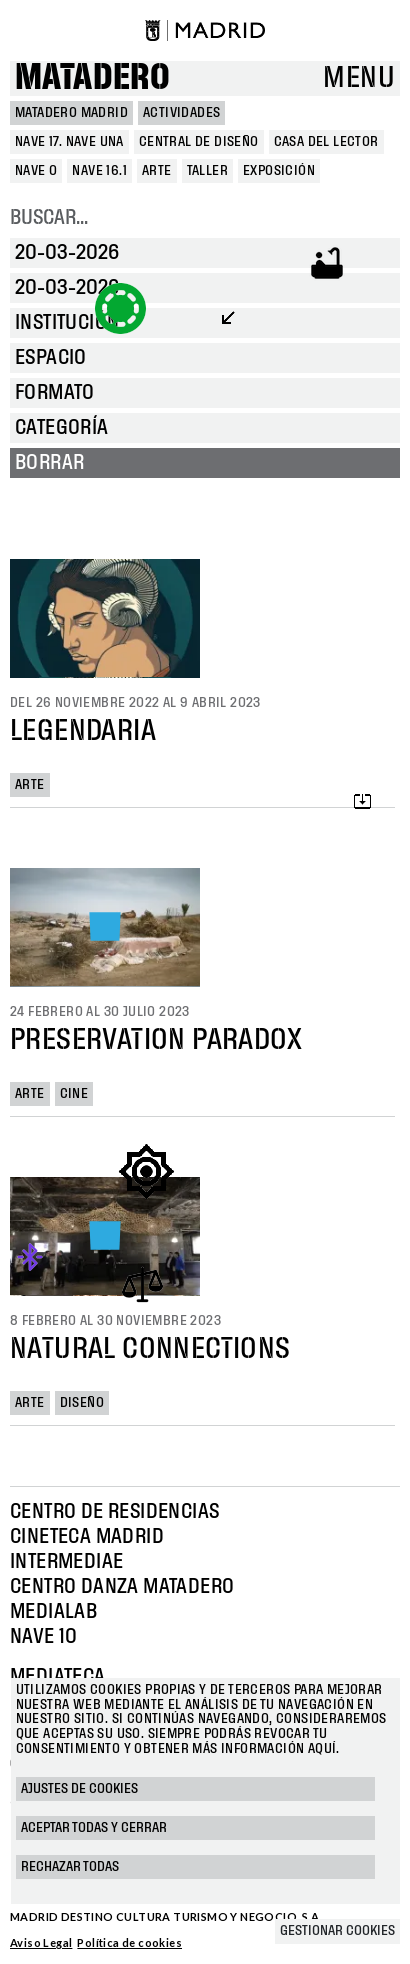  What do you see at coordinates (228, 318) in the screenshot?
I see `navigate to the southwest direction` at bounding box center [228, 318].